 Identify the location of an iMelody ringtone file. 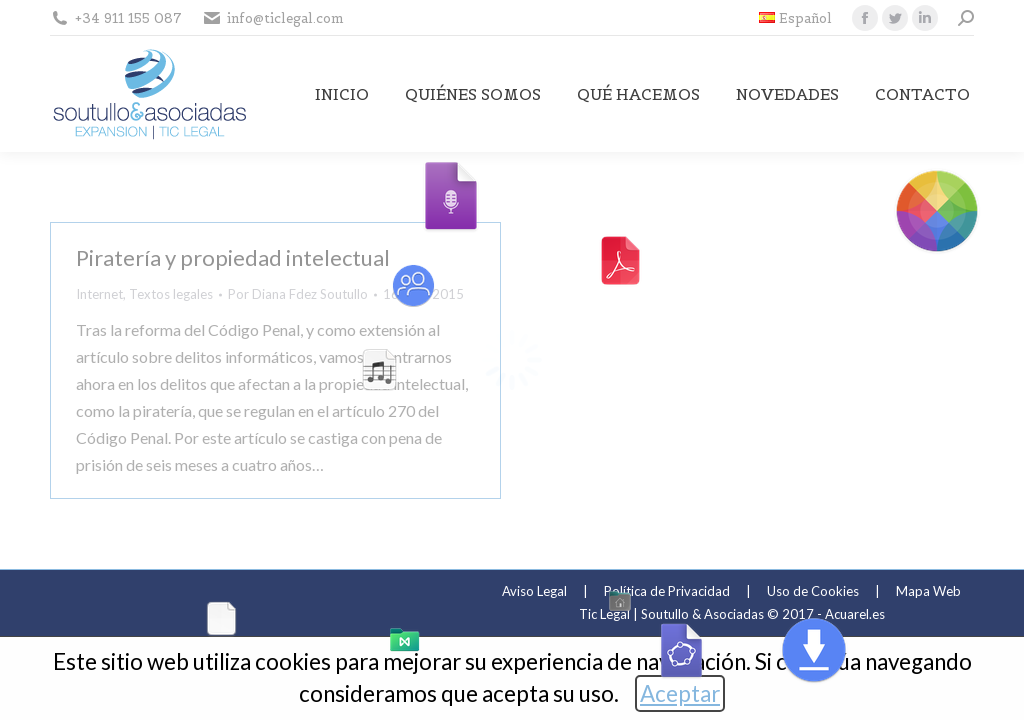
(379, 369).